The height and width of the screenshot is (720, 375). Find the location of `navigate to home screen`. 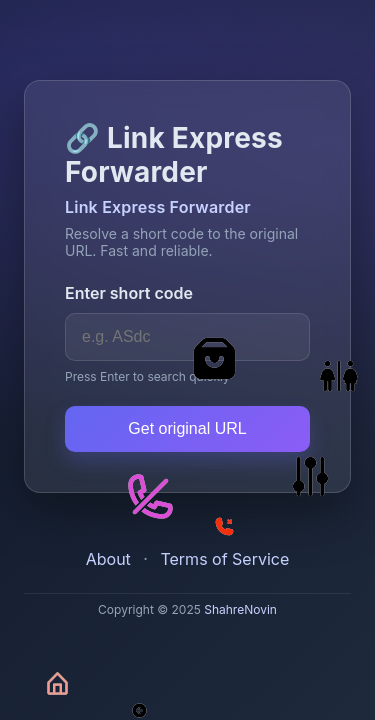

navigate to home screen is located at coordinates (57, 683).